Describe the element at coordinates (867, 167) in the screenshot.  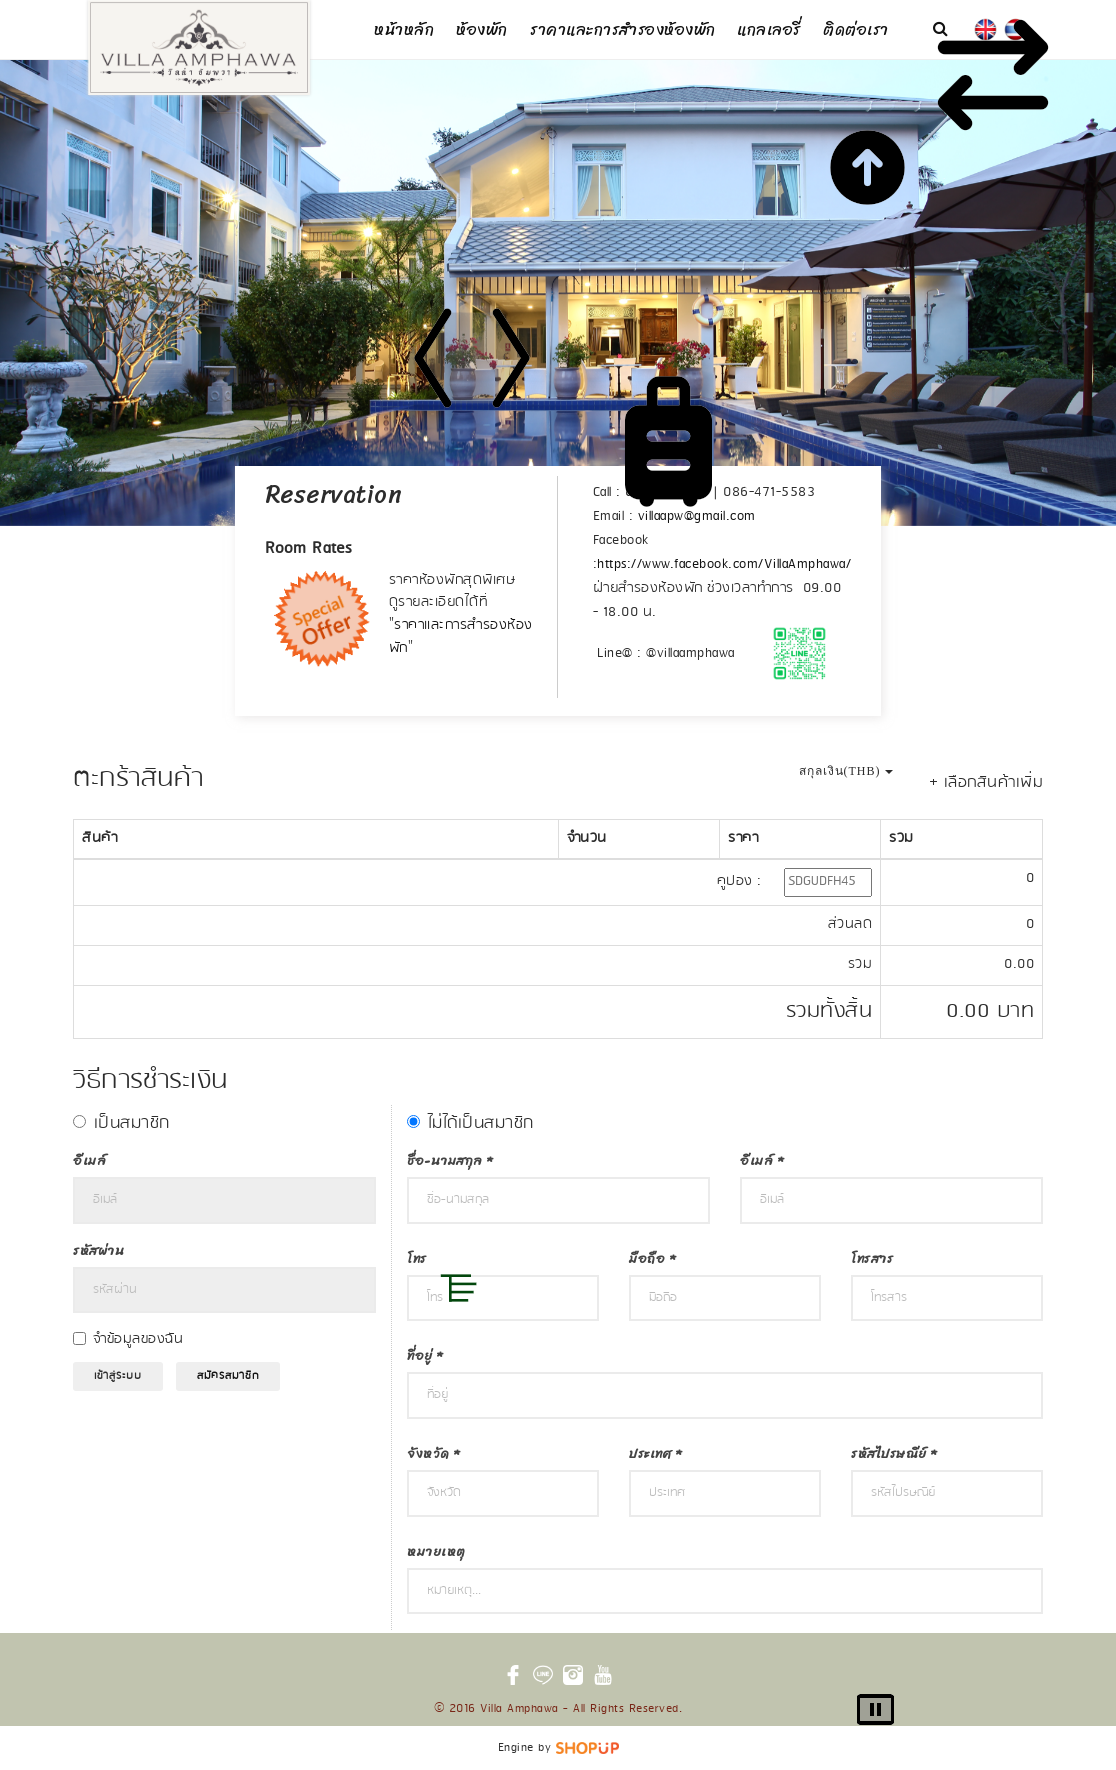
I see `upload a file or content` at that location.